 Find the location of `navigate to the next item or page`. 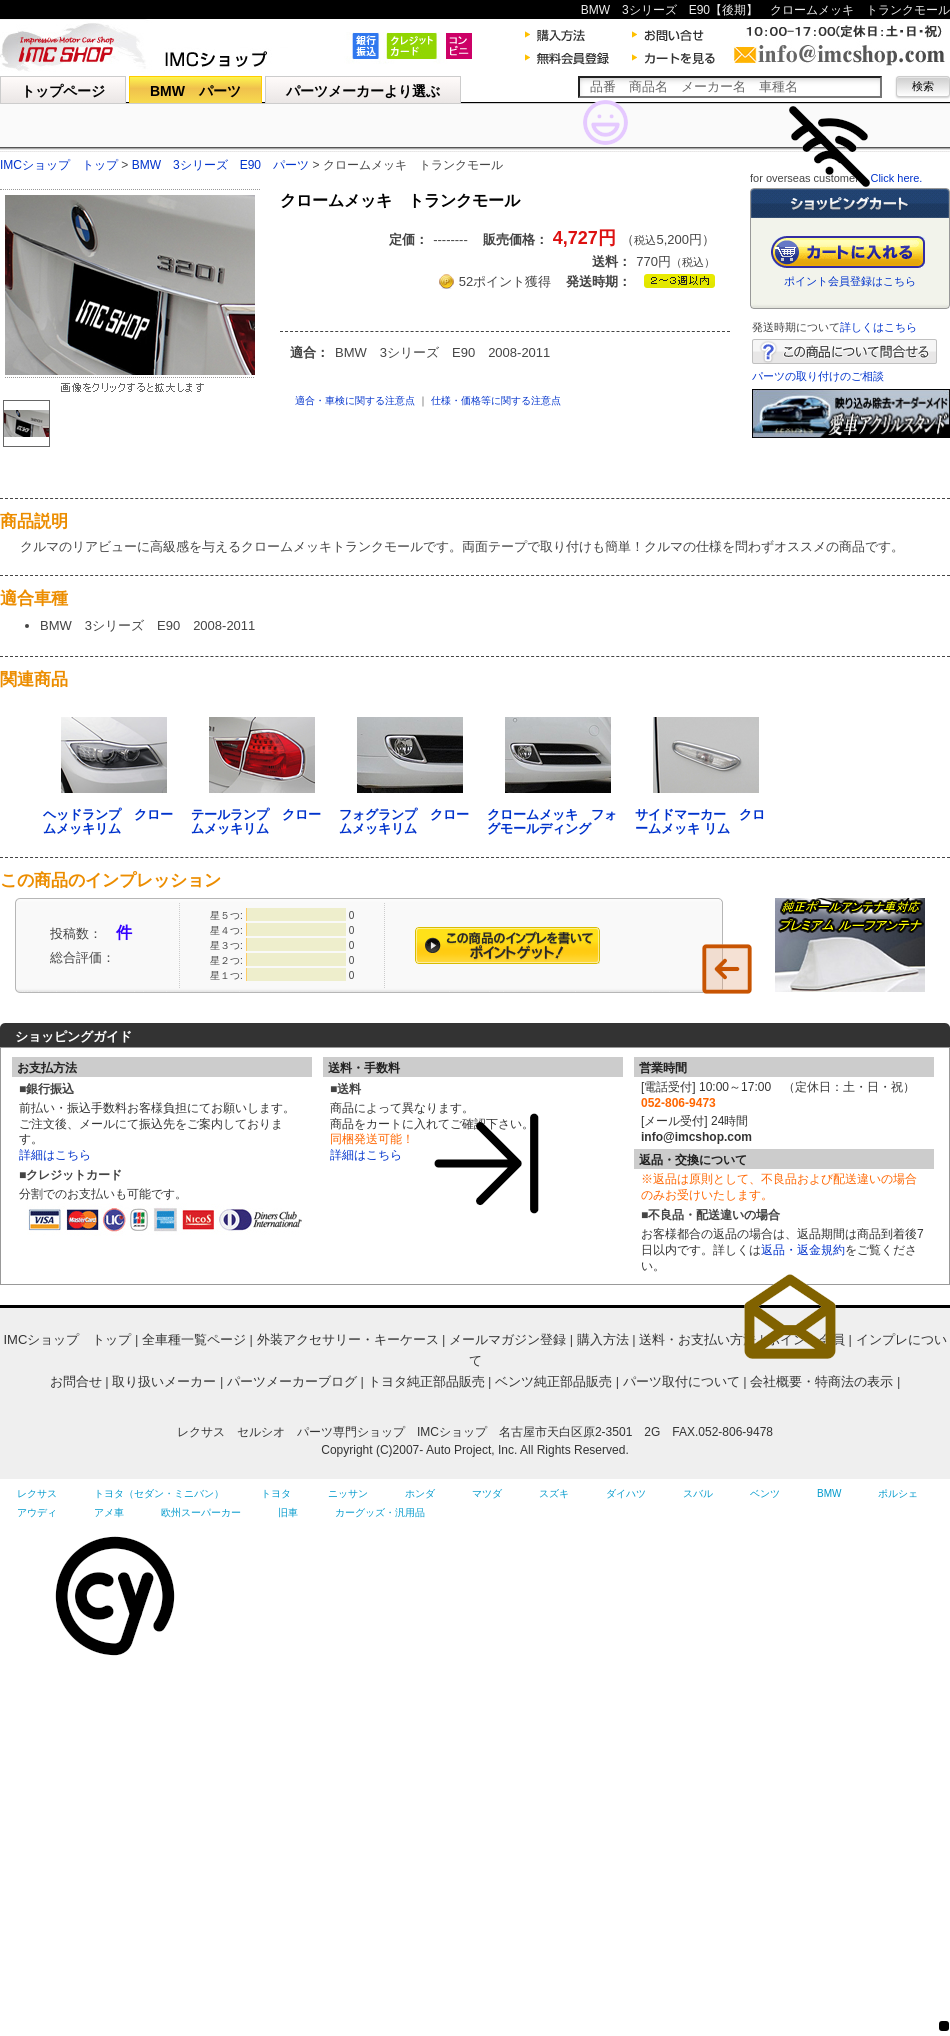

navigate to the next item or page is located at coordinates (488, 1163).